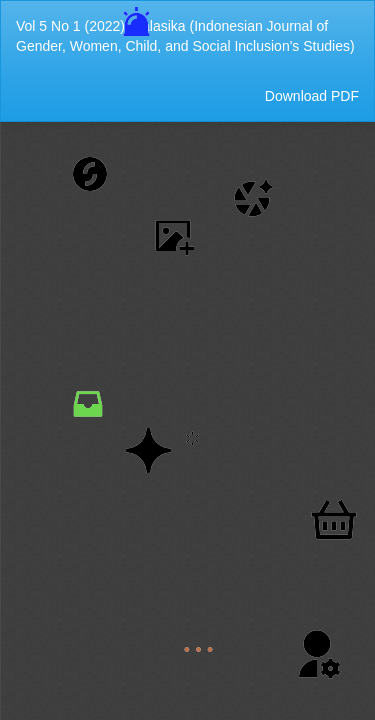  What do you see at coordinates (136, 21) in the screenshot?
I see `indicates a system warning or alert` at bounding box center [136, 21].